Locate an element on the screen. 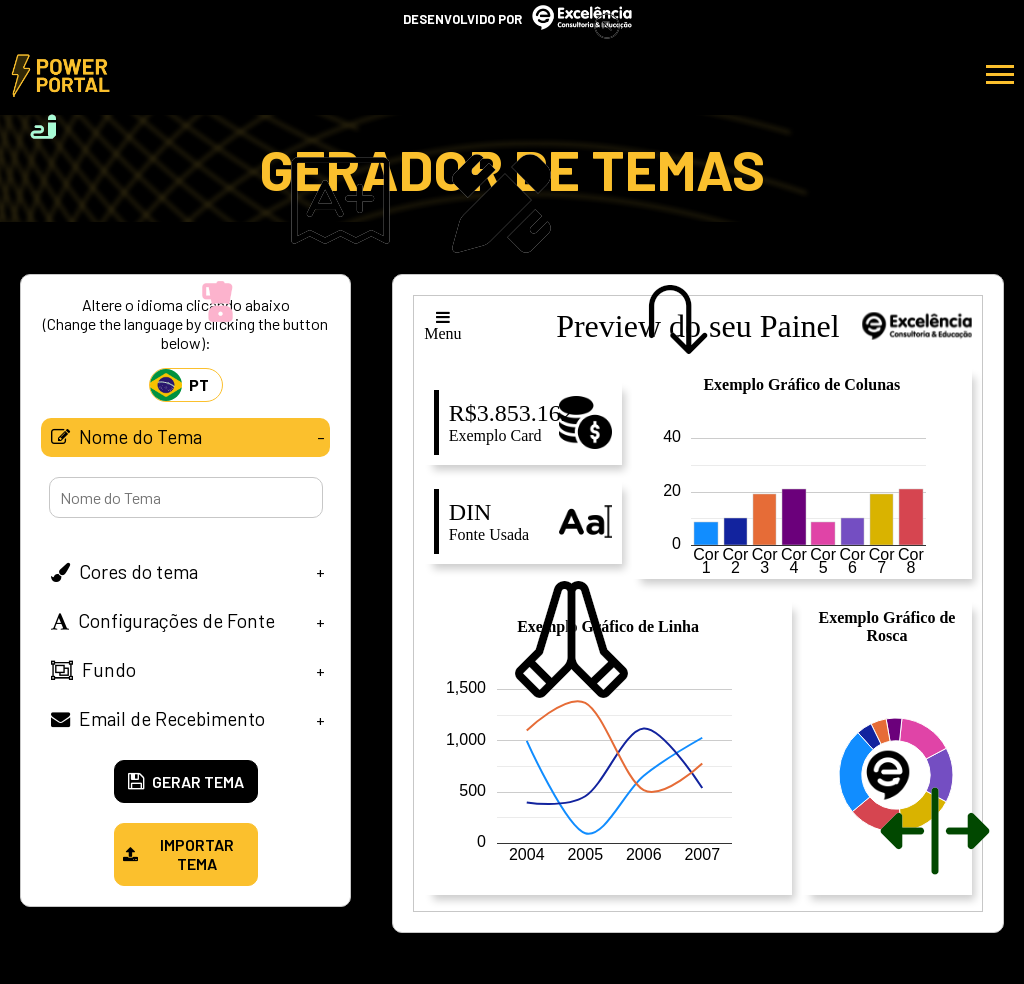  compose or write new content is located at coordinates (44, 128).